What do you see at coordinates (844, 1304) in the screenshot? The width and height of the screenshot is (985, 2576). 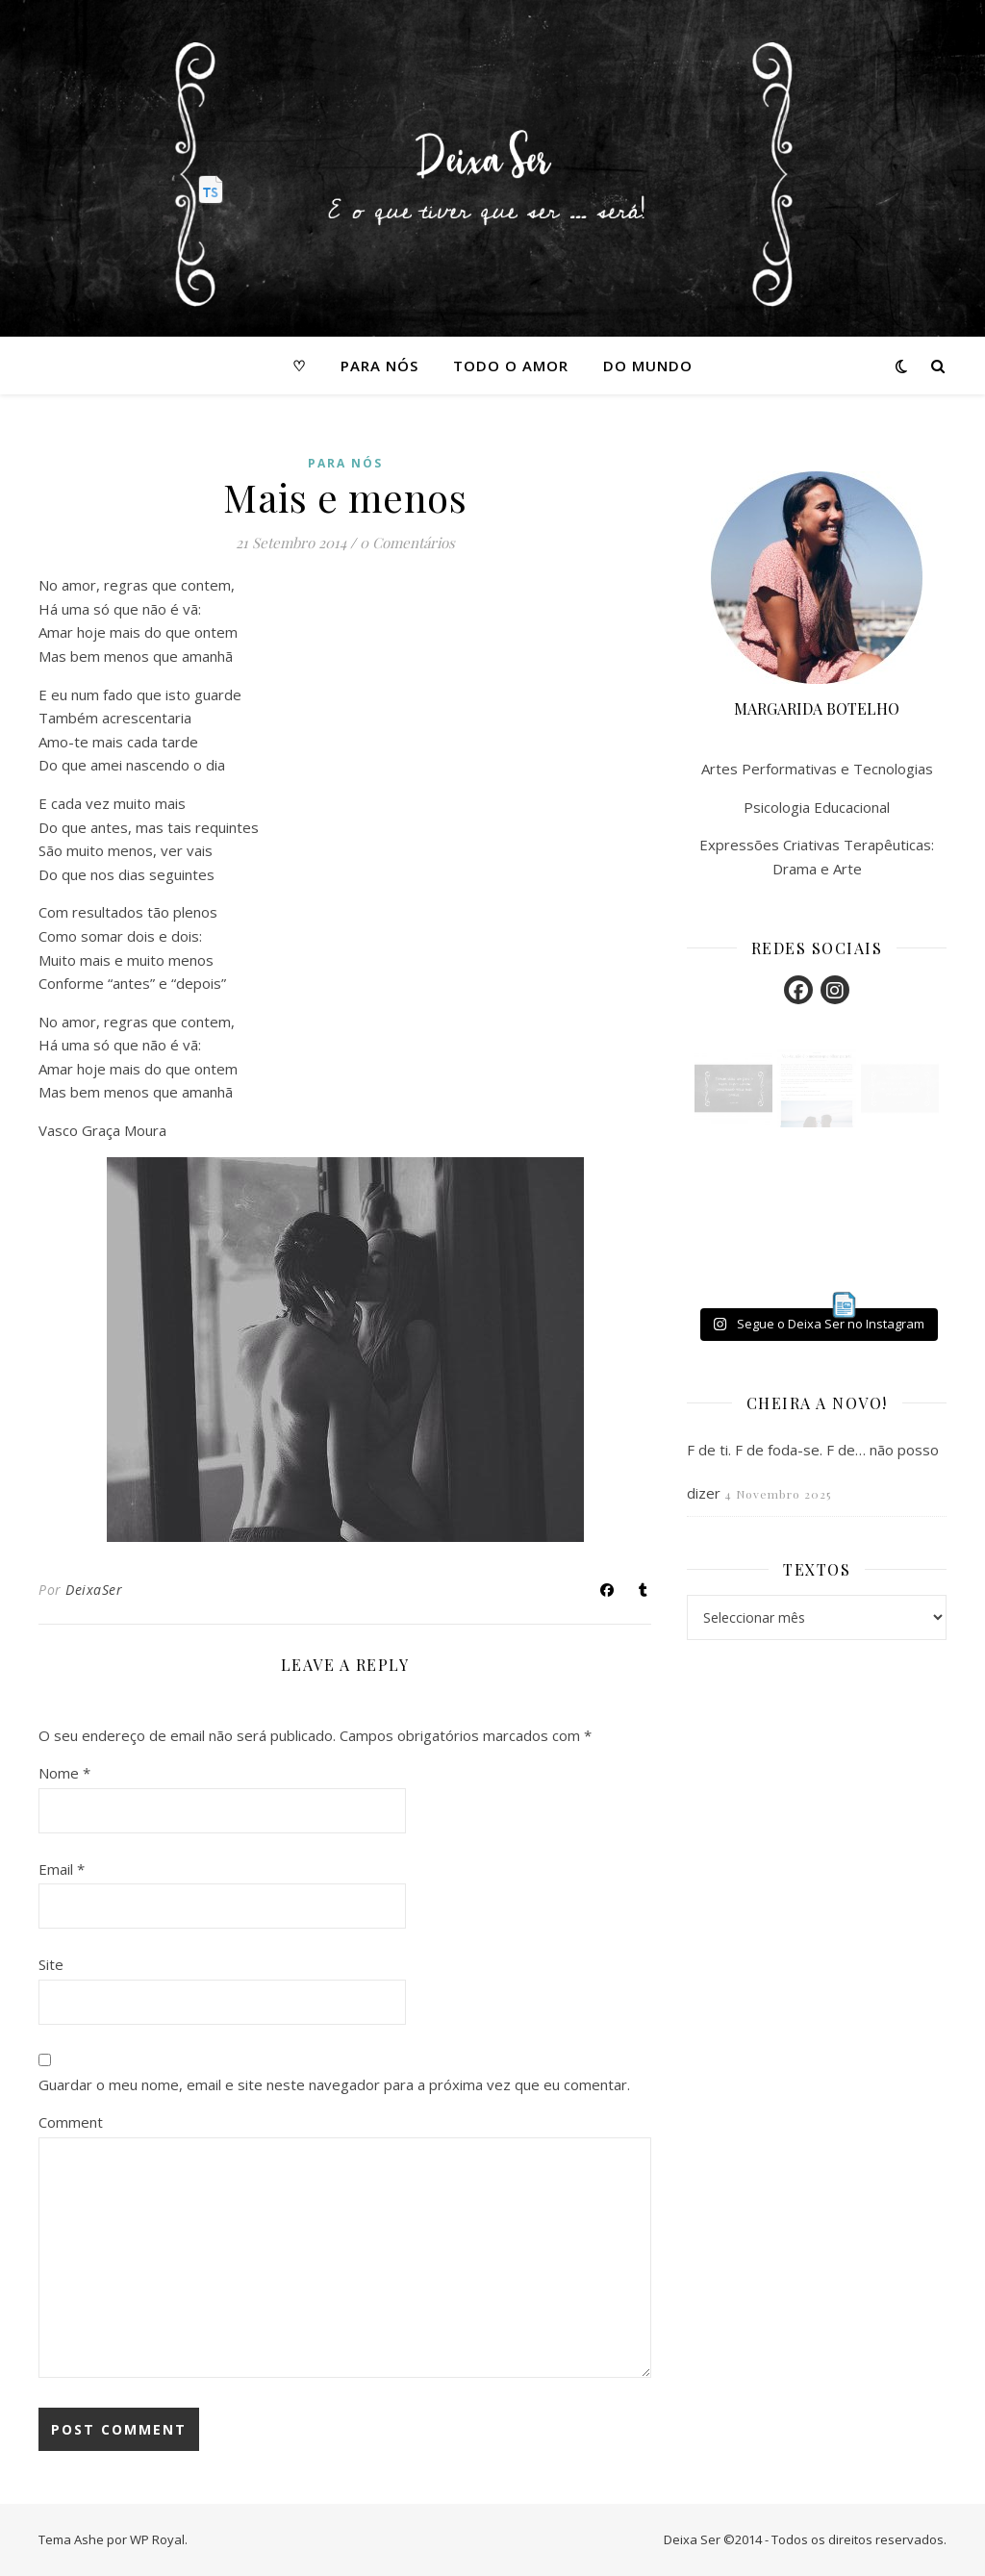 I see `libreoffice writer text template file` at bounding box center [844, 1304].